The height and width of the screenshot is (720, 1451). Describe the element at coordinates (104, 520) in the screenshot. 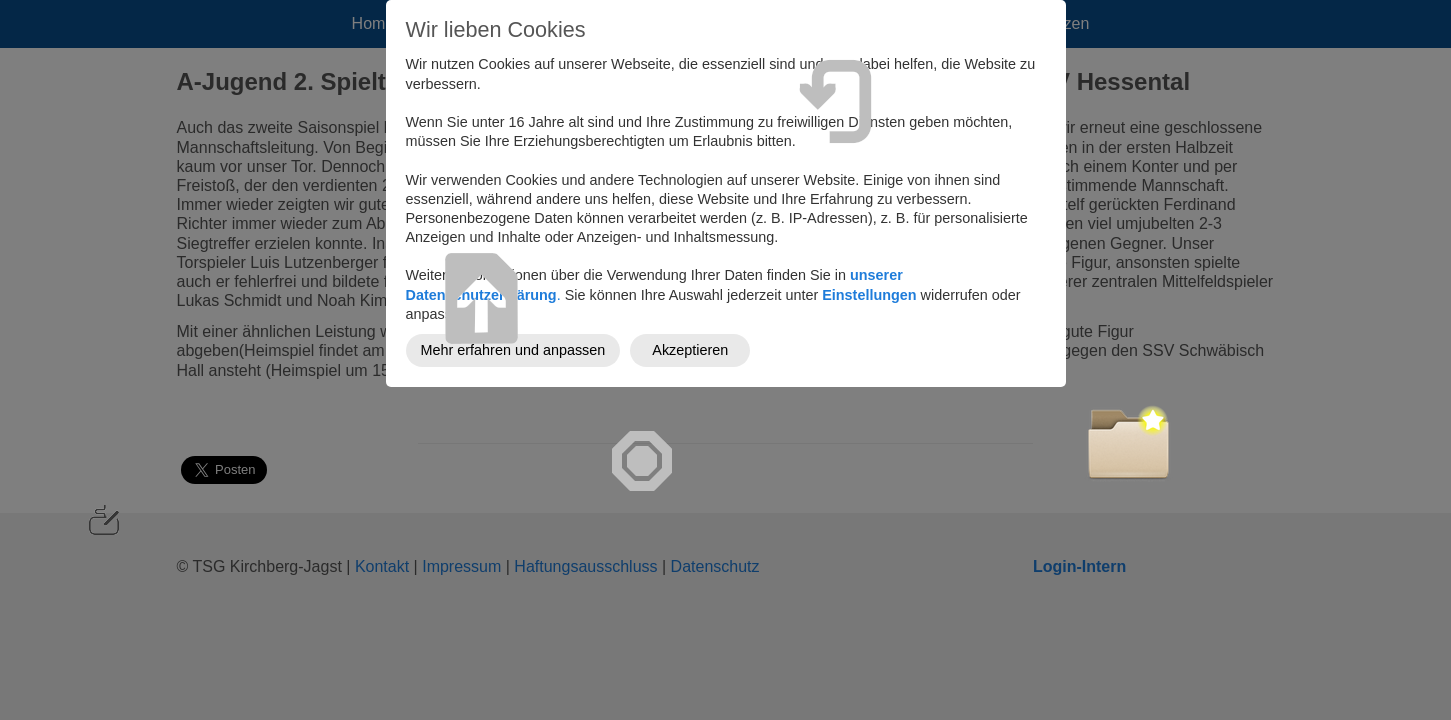

I see `configure wacom tablet settings` at that location.